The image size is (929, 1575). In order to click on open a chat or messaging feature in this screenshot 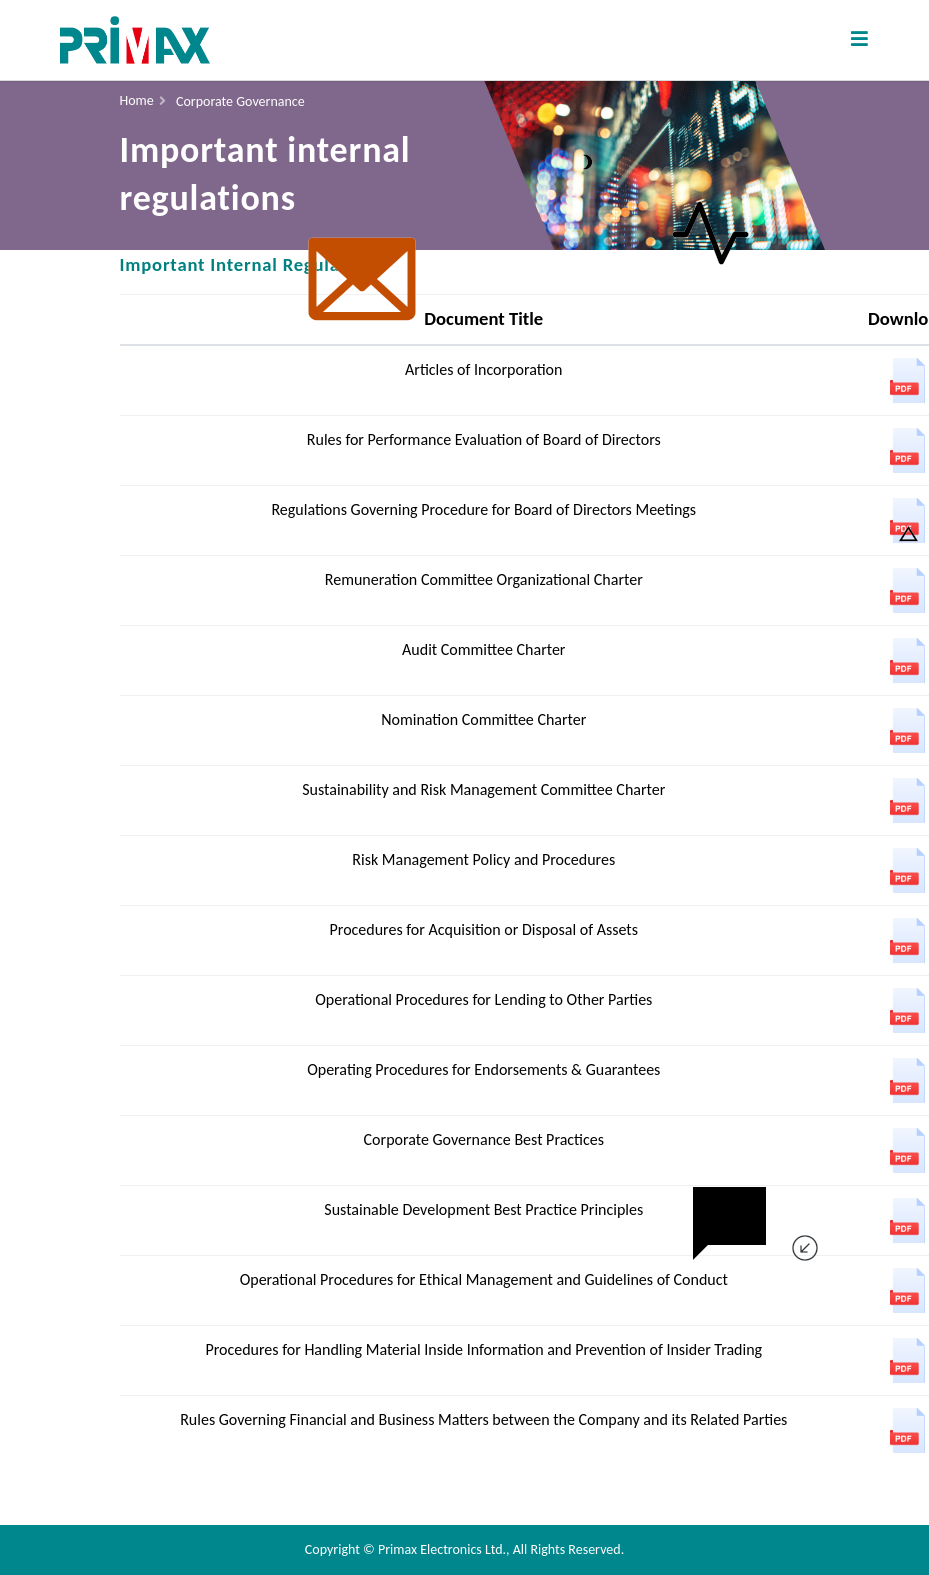, I will do `click(729, 1223)`.